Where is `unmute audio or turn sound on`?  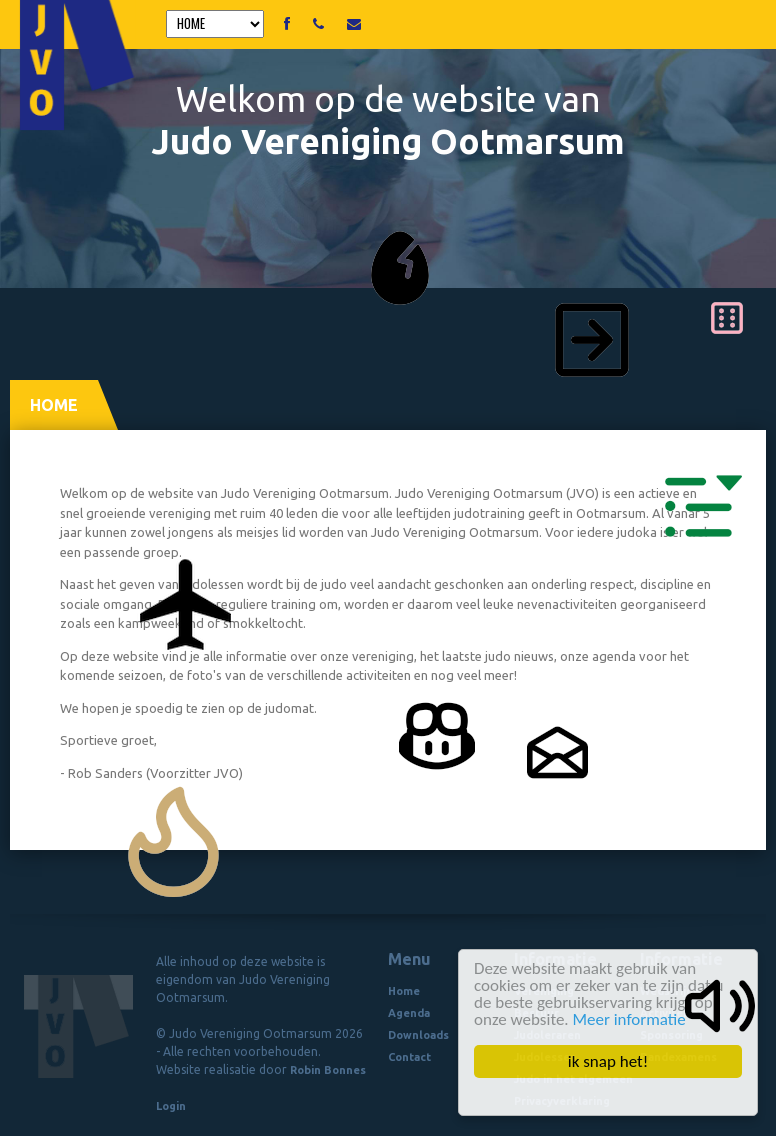 unmute audio or turn sound on is located at coordinates (720, 1006).